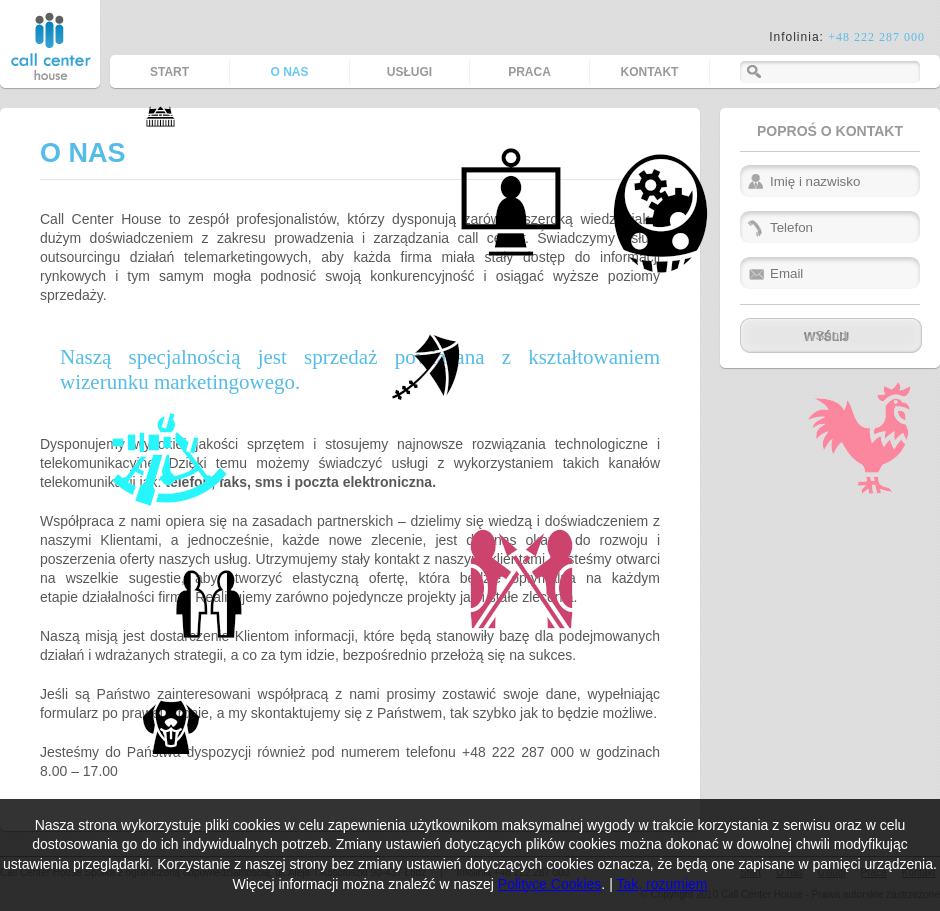  Describe the element at coordinates (169, 459) in the screenshot. I see `access navigation or mapping tools` at that location.